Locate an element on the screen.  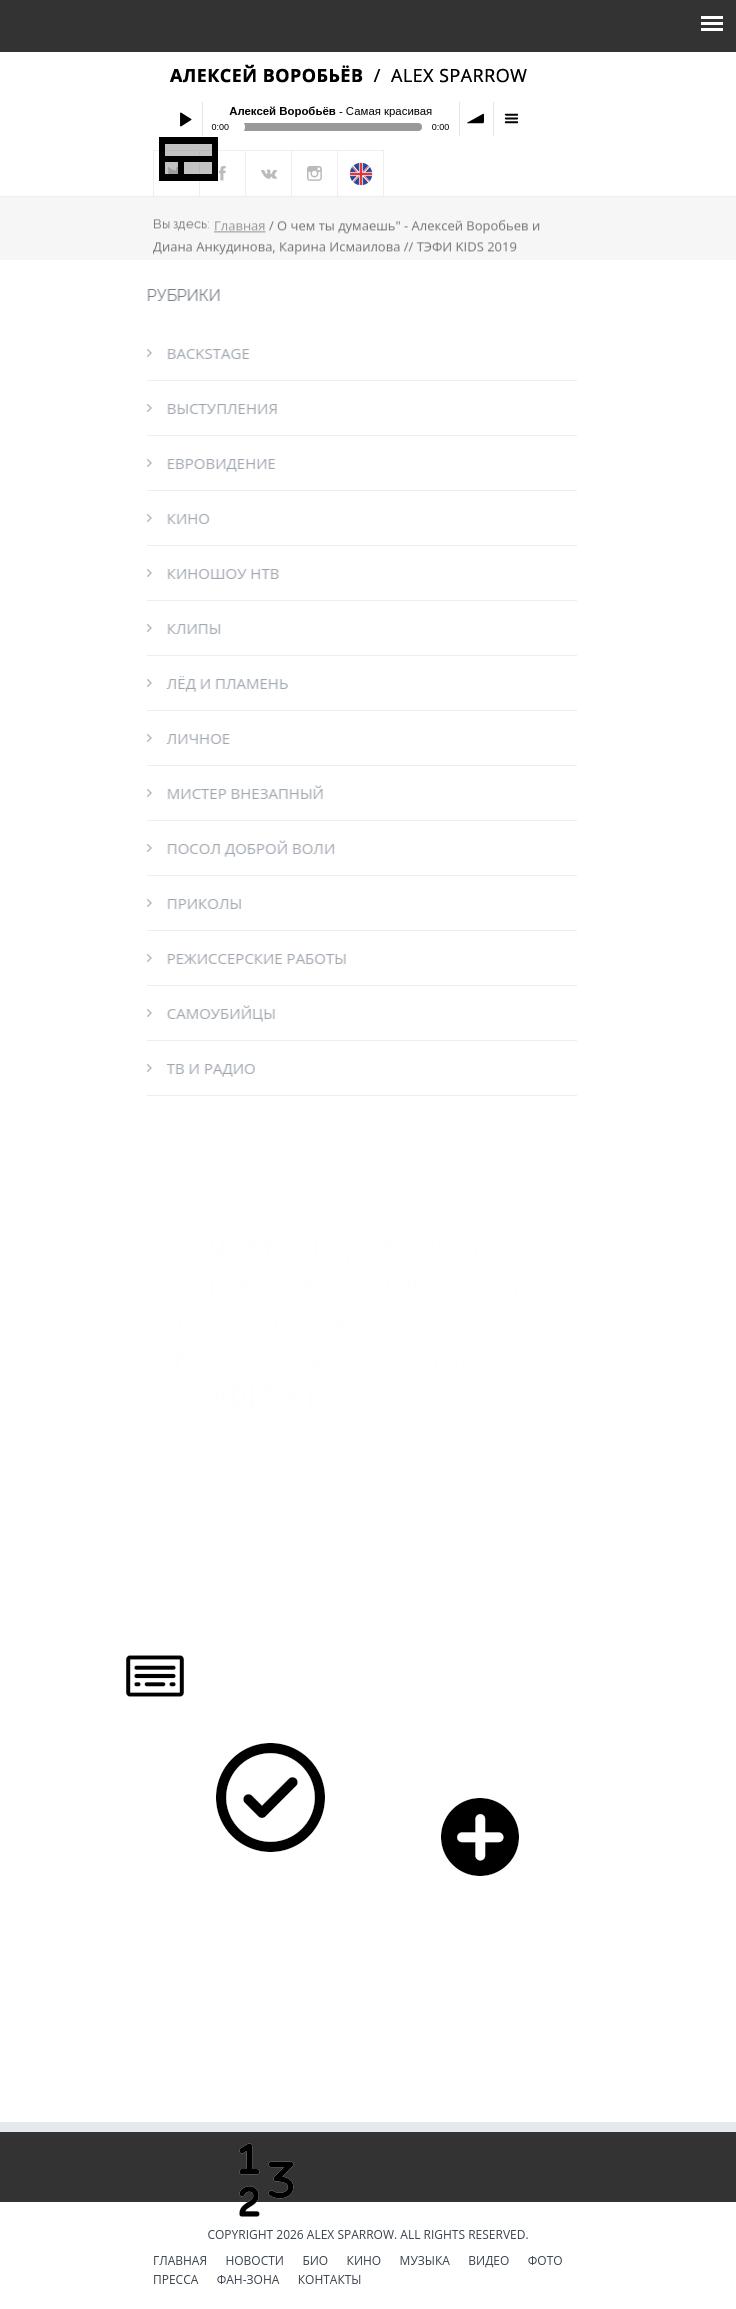
indicates a completed or successful action is located at coordinates (270, 1797).